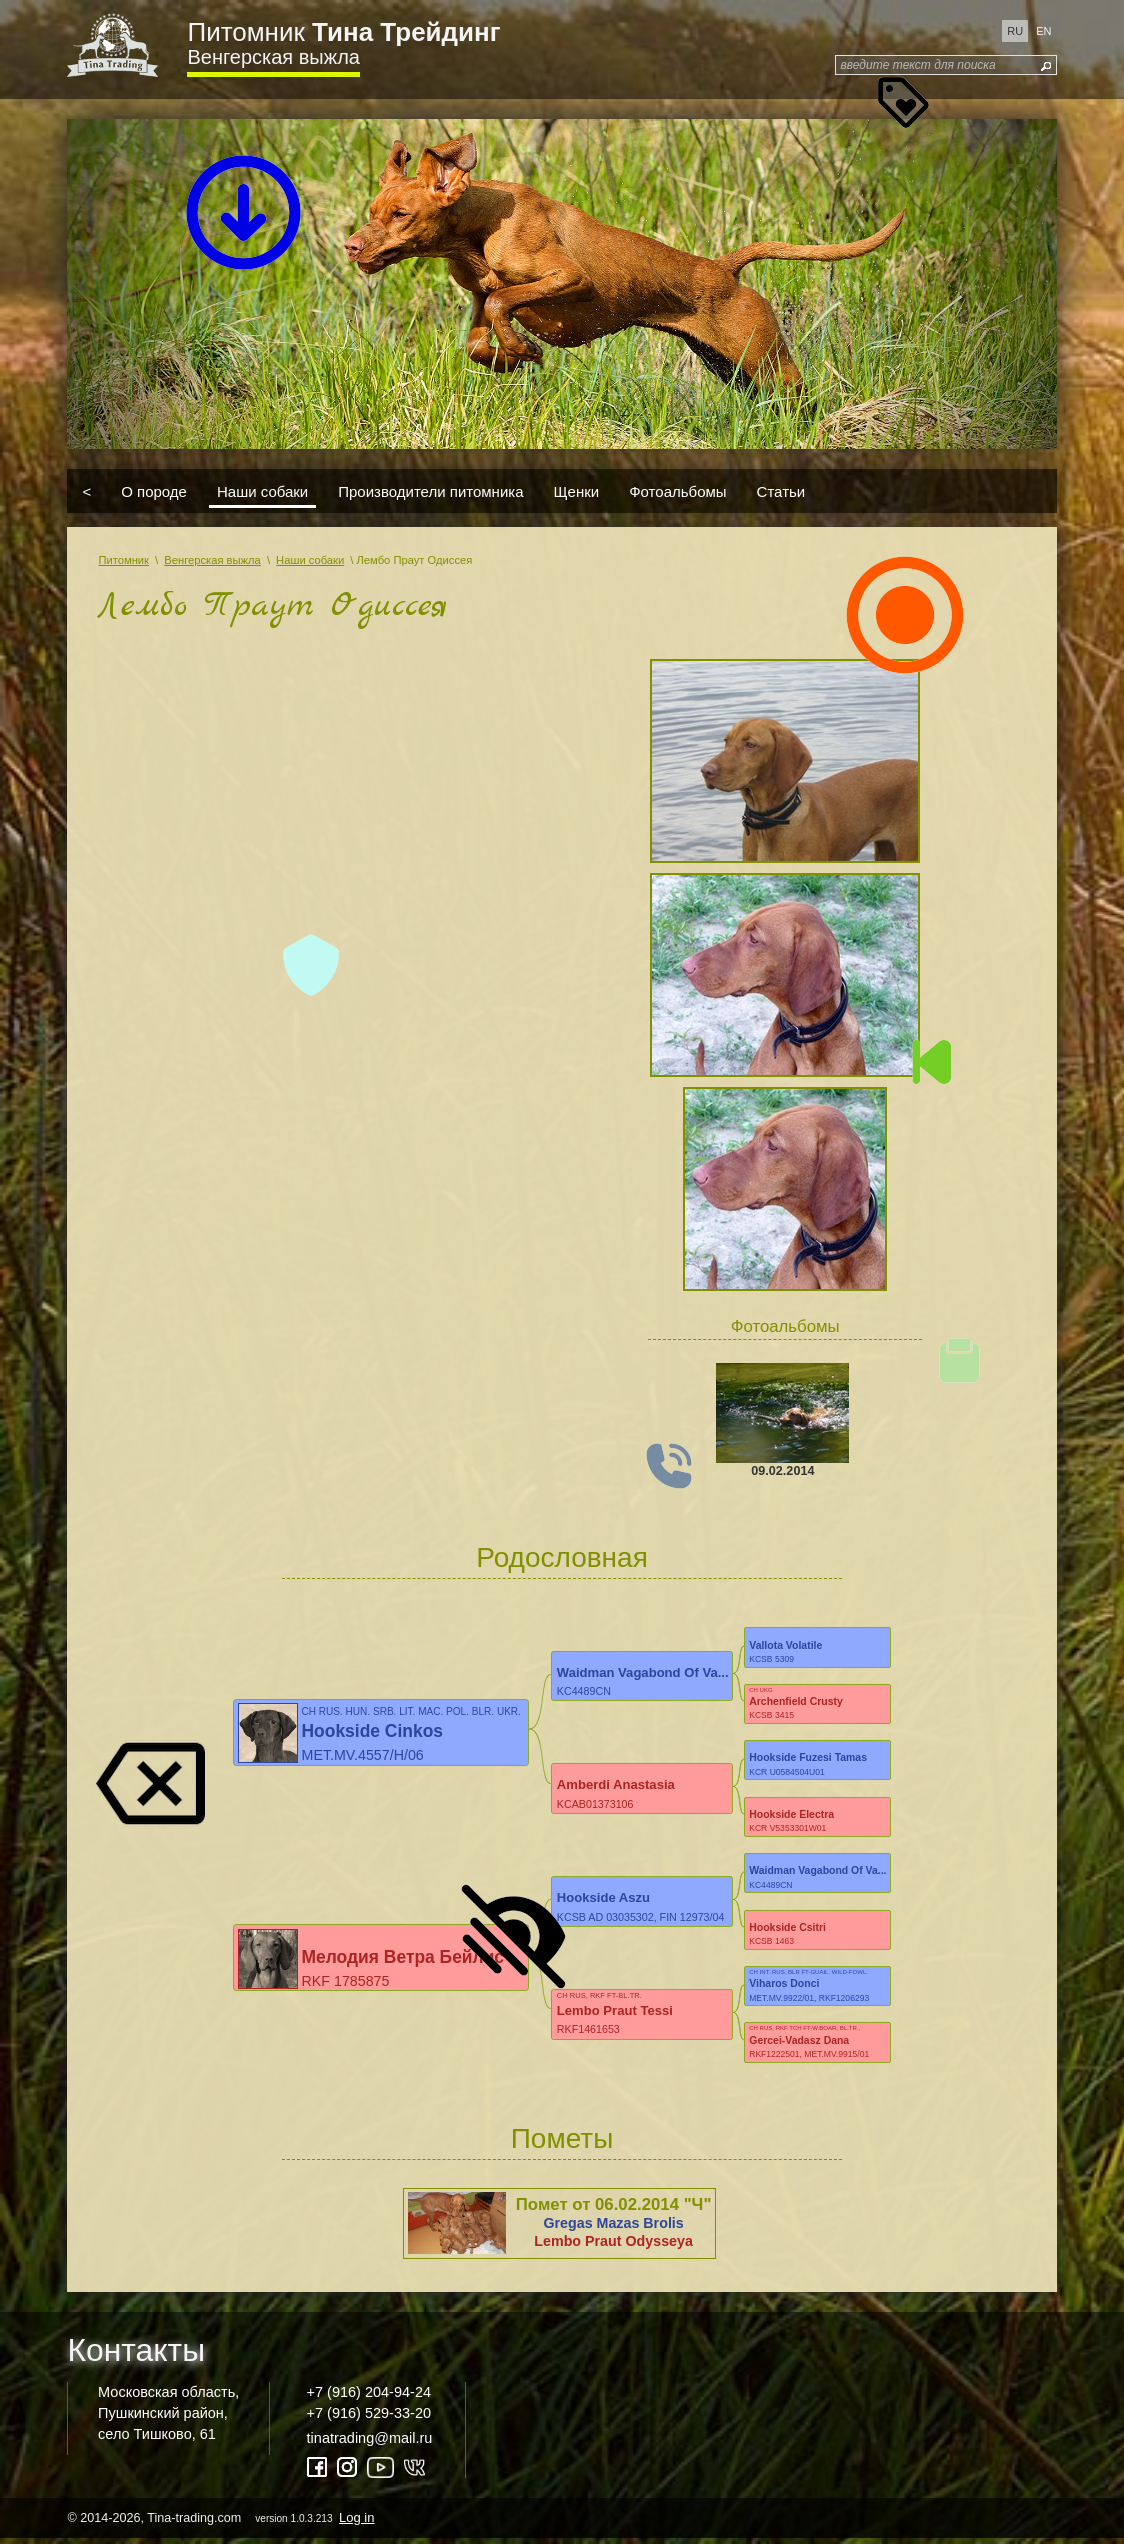 Image resolution: width=1124 pixels, height=2544 pixels. Describe the element at coordinates (513, 1936) in the screenshot. I see `indicates low vision or visual impairment accessibility mode` at that location.